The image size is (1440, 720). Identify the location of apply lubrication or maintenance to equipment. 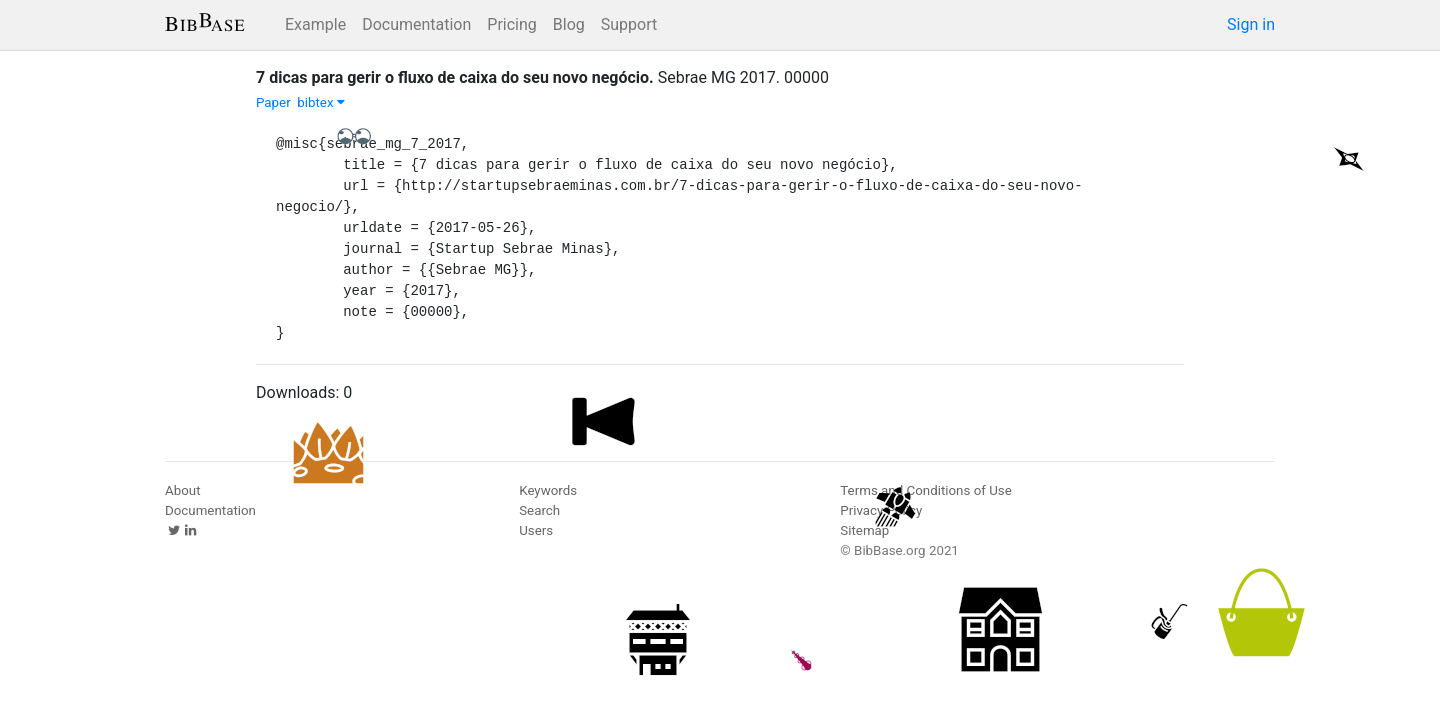
(1169, 621).